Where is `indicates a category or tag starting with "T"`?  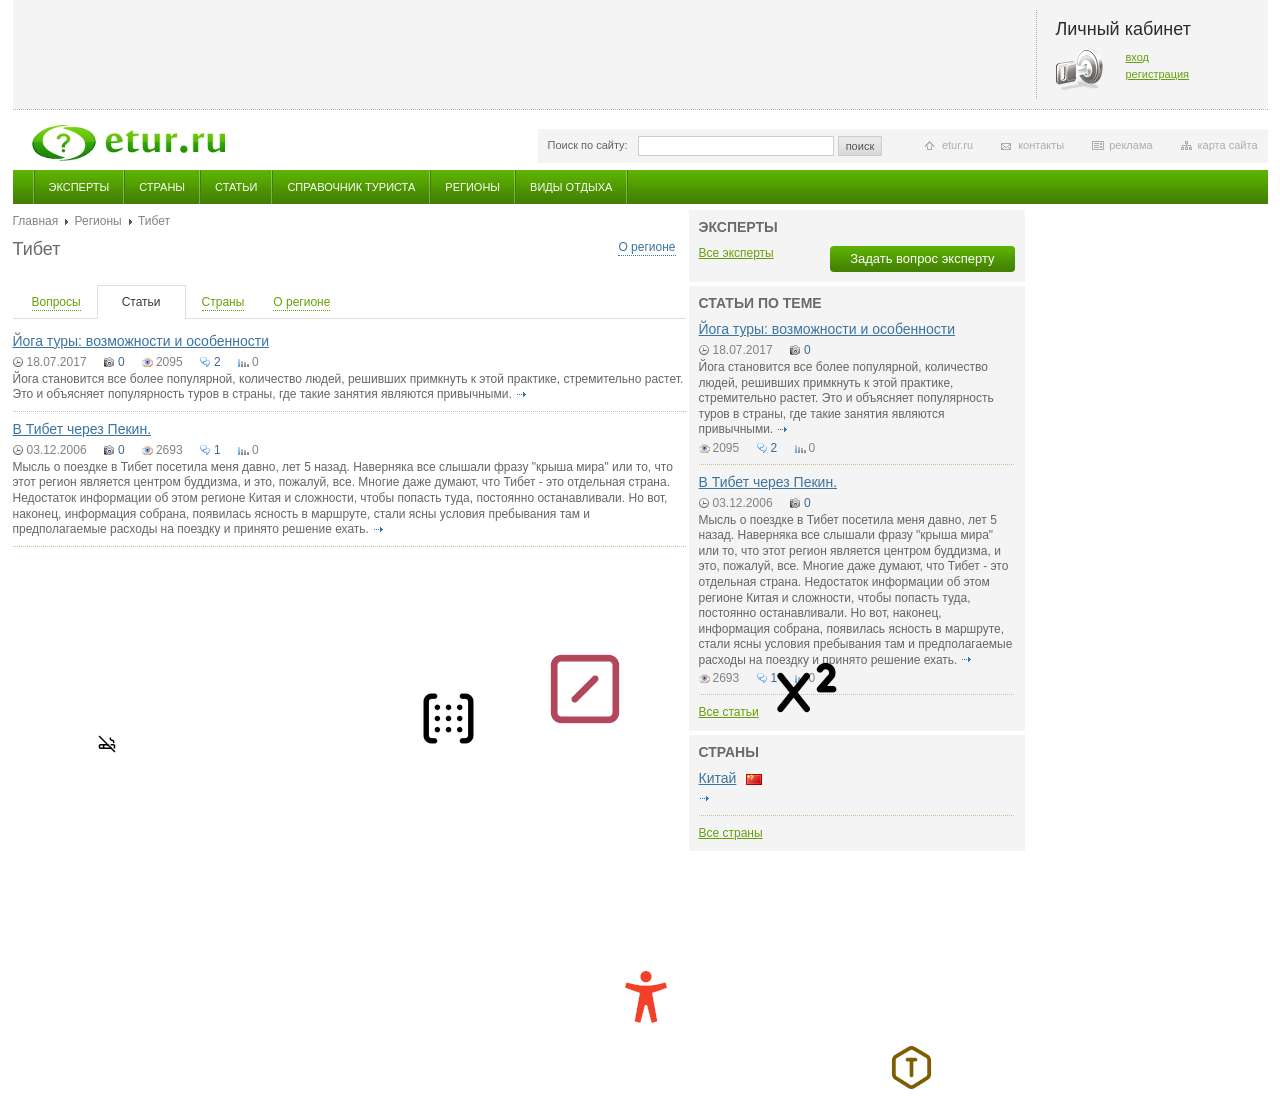 indicates a category or tag starting with "T" is located at coordinates (911, 1067).